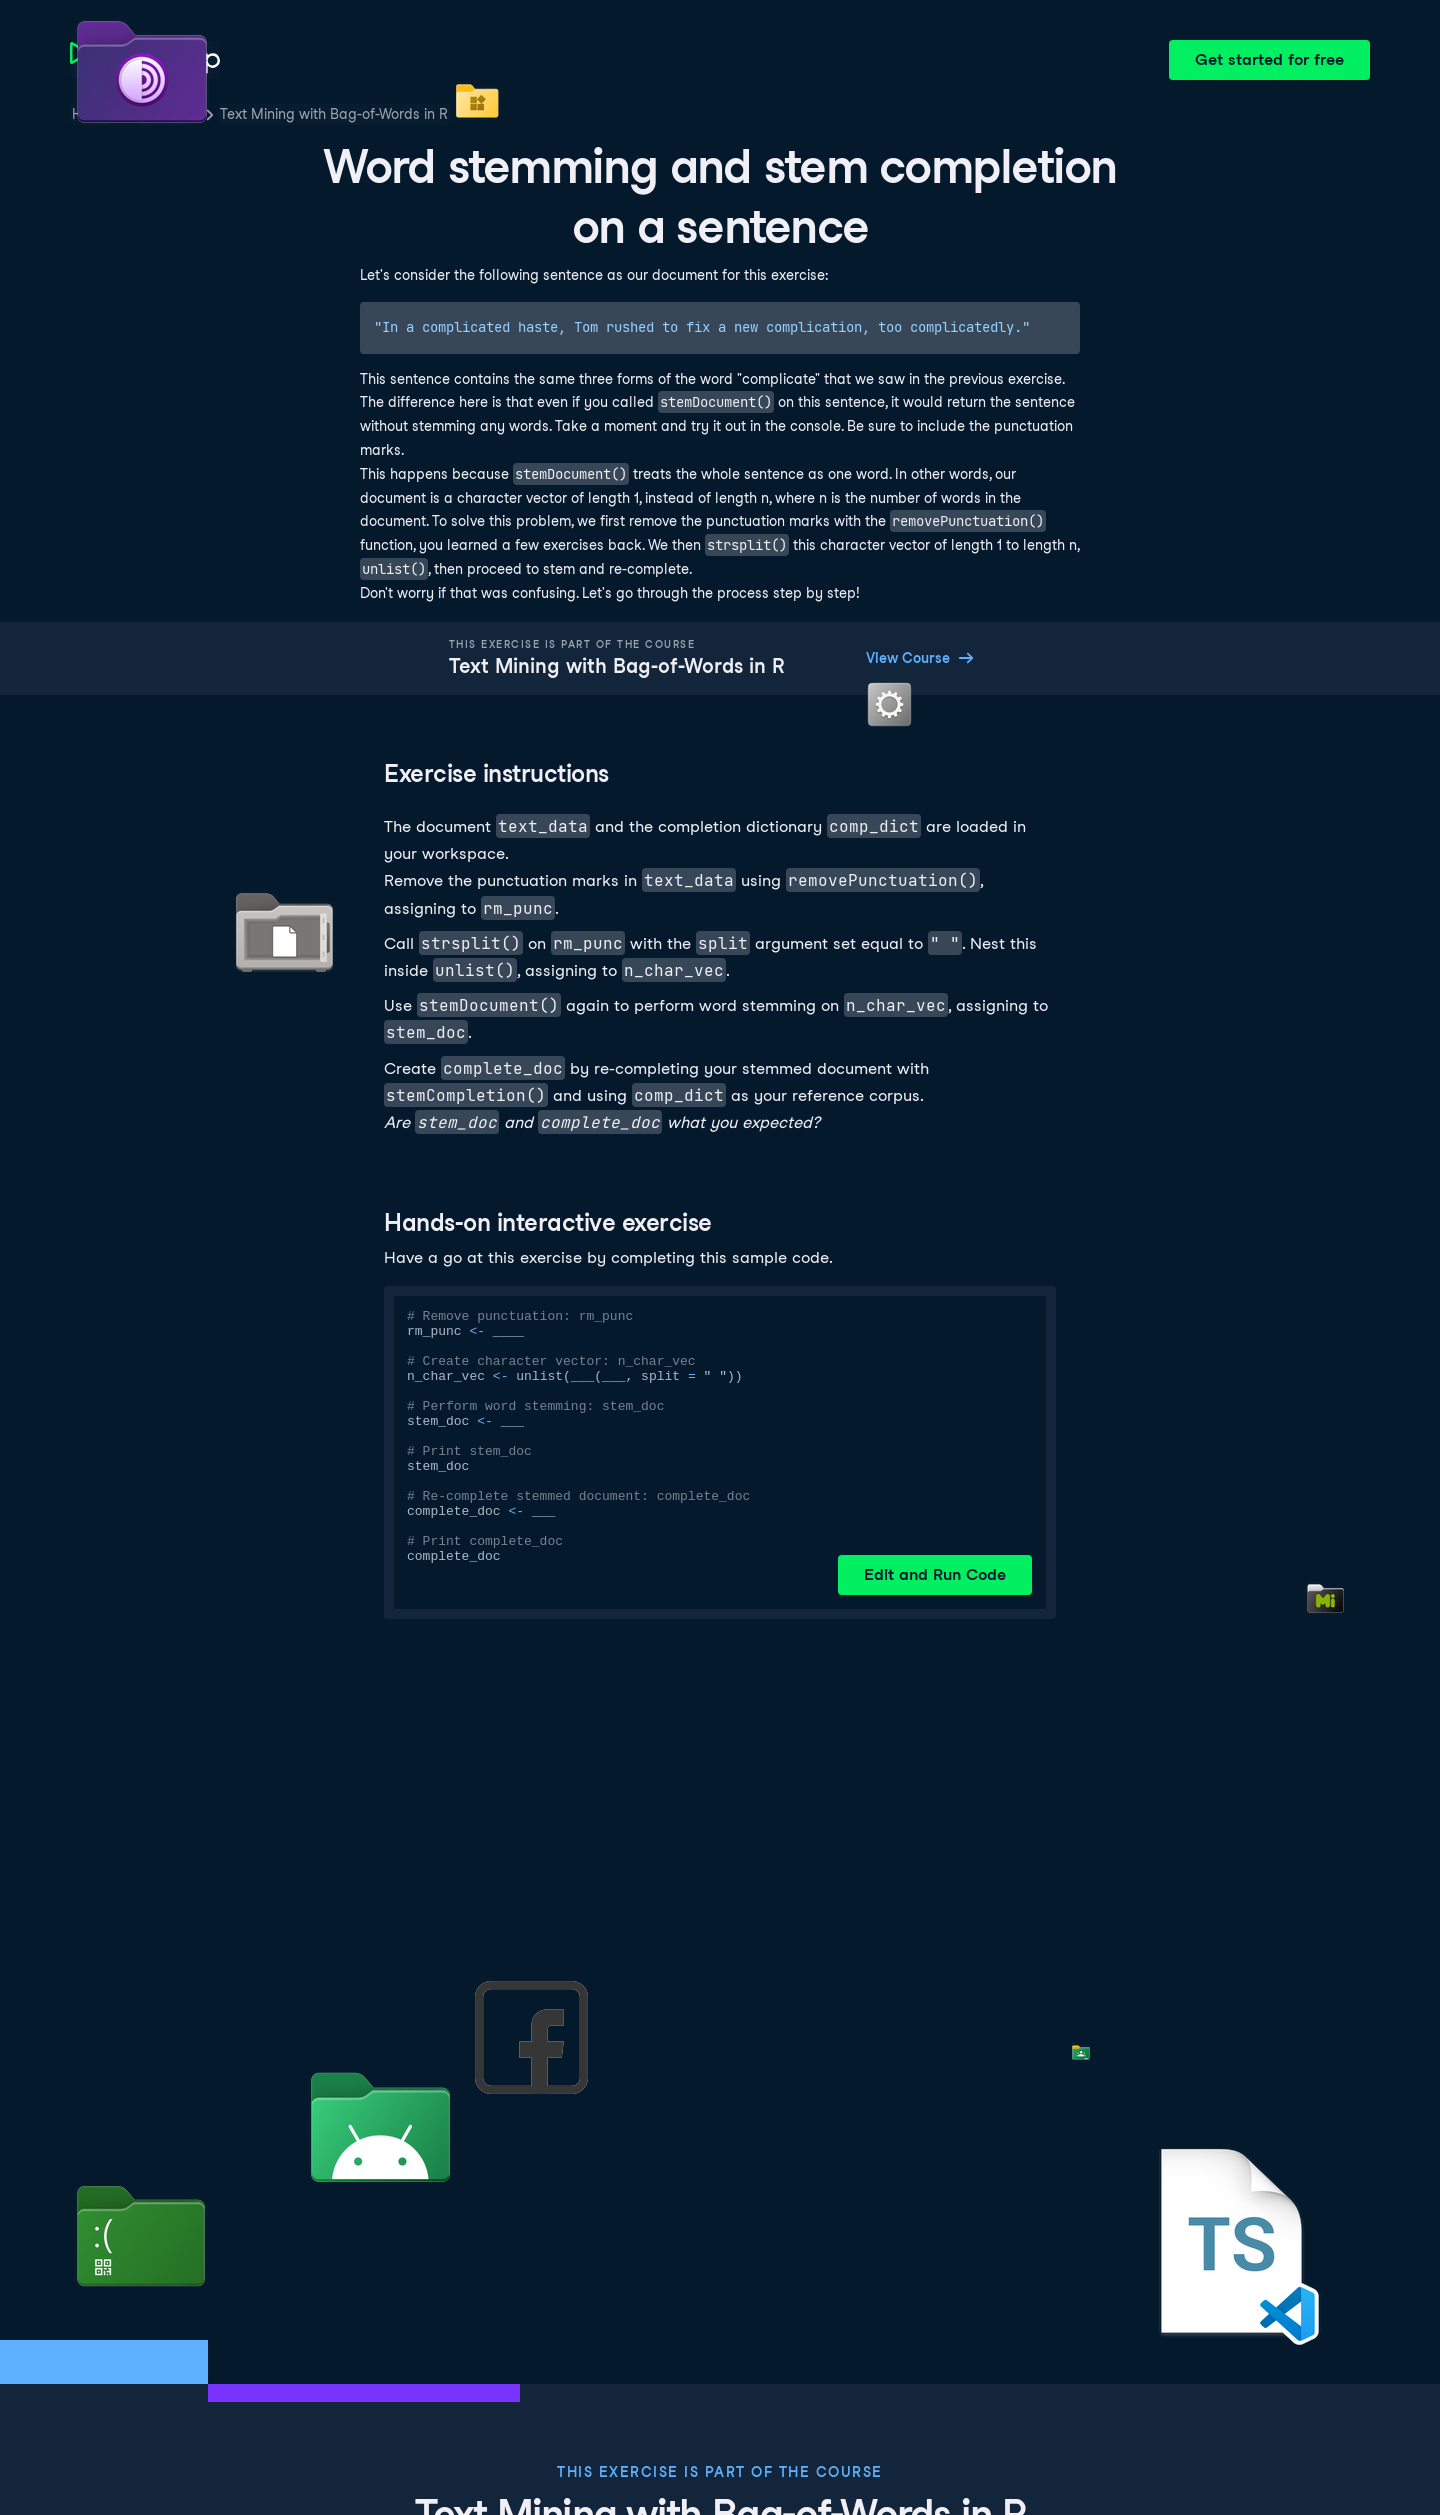  What do you see at coordinates (531, 2037) in the screenshot?
I see `connect your Facebook account` at bounding box center [531, 2037].